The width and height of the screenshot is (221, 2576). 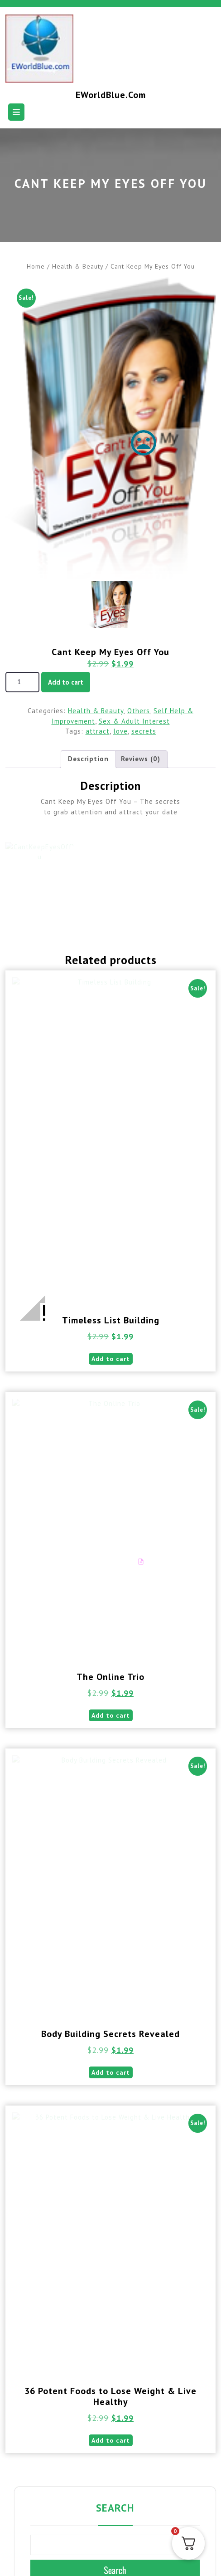 I want to click on indicate a negative reaction or feedback, so click(x=144, y=443).